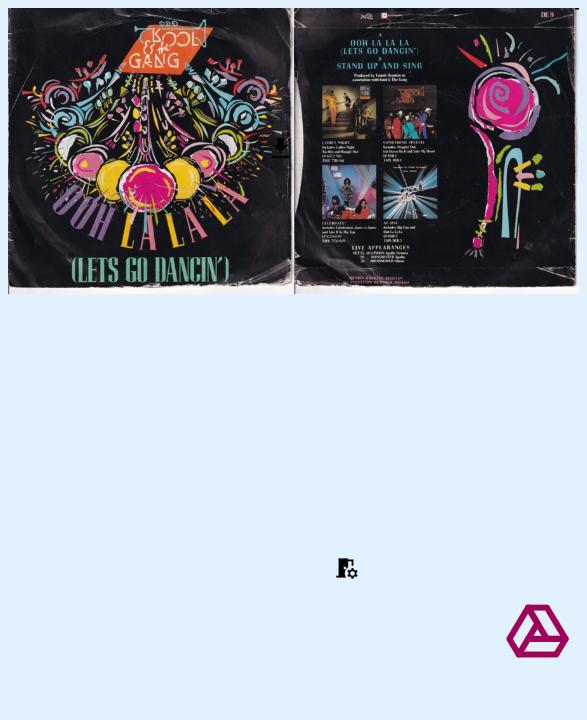 The height and width of the screenshot is (720, 587). Describe the element at coordinates (537, 629) in the screenshot. I see `open Google Drive` at that location.